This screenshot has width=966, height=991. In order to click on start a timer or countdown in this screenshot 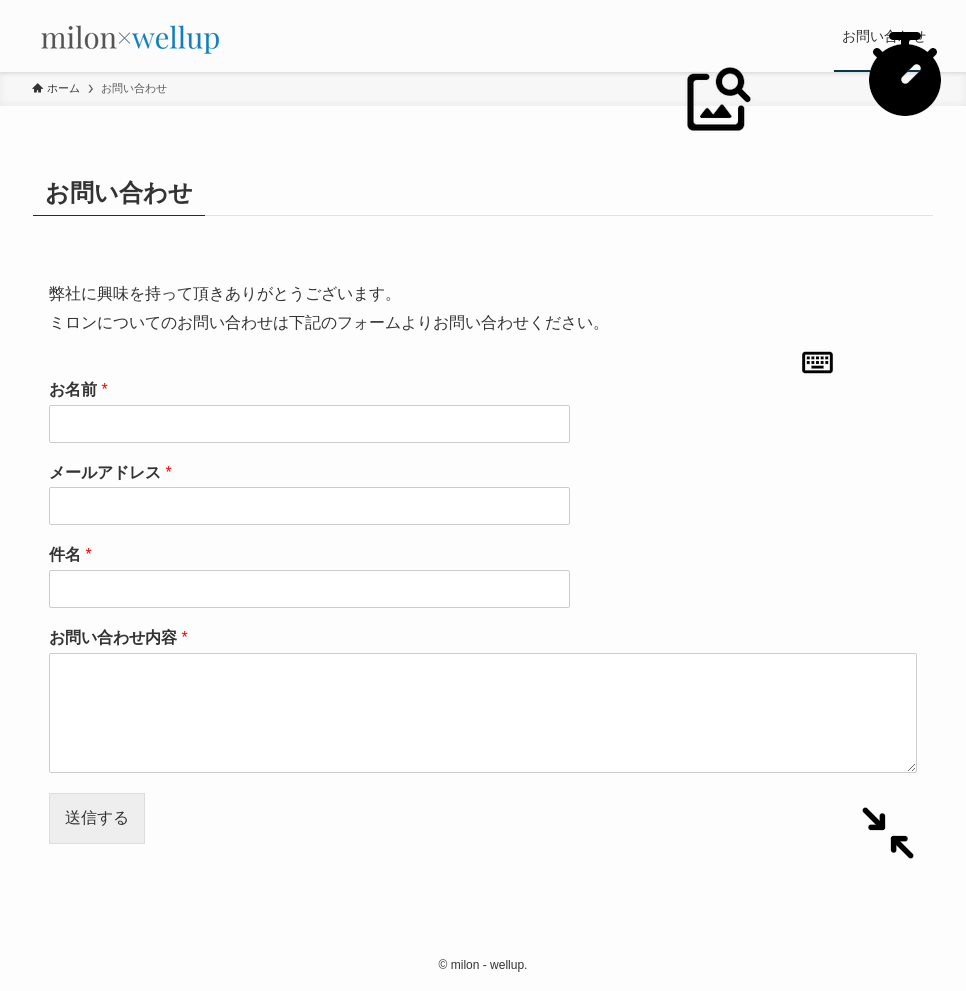, I will do `click(905, 76)`.